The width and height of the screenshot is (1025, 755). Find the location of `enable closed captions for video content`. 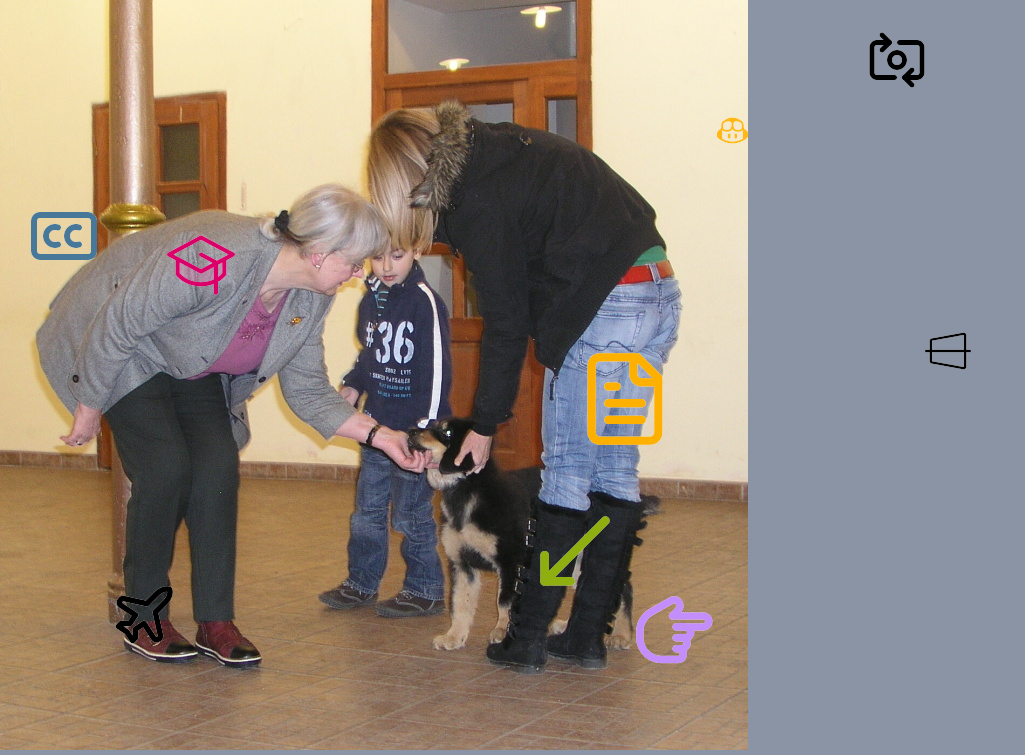

enable closed captions for video content is located at coordinates (64, 236).